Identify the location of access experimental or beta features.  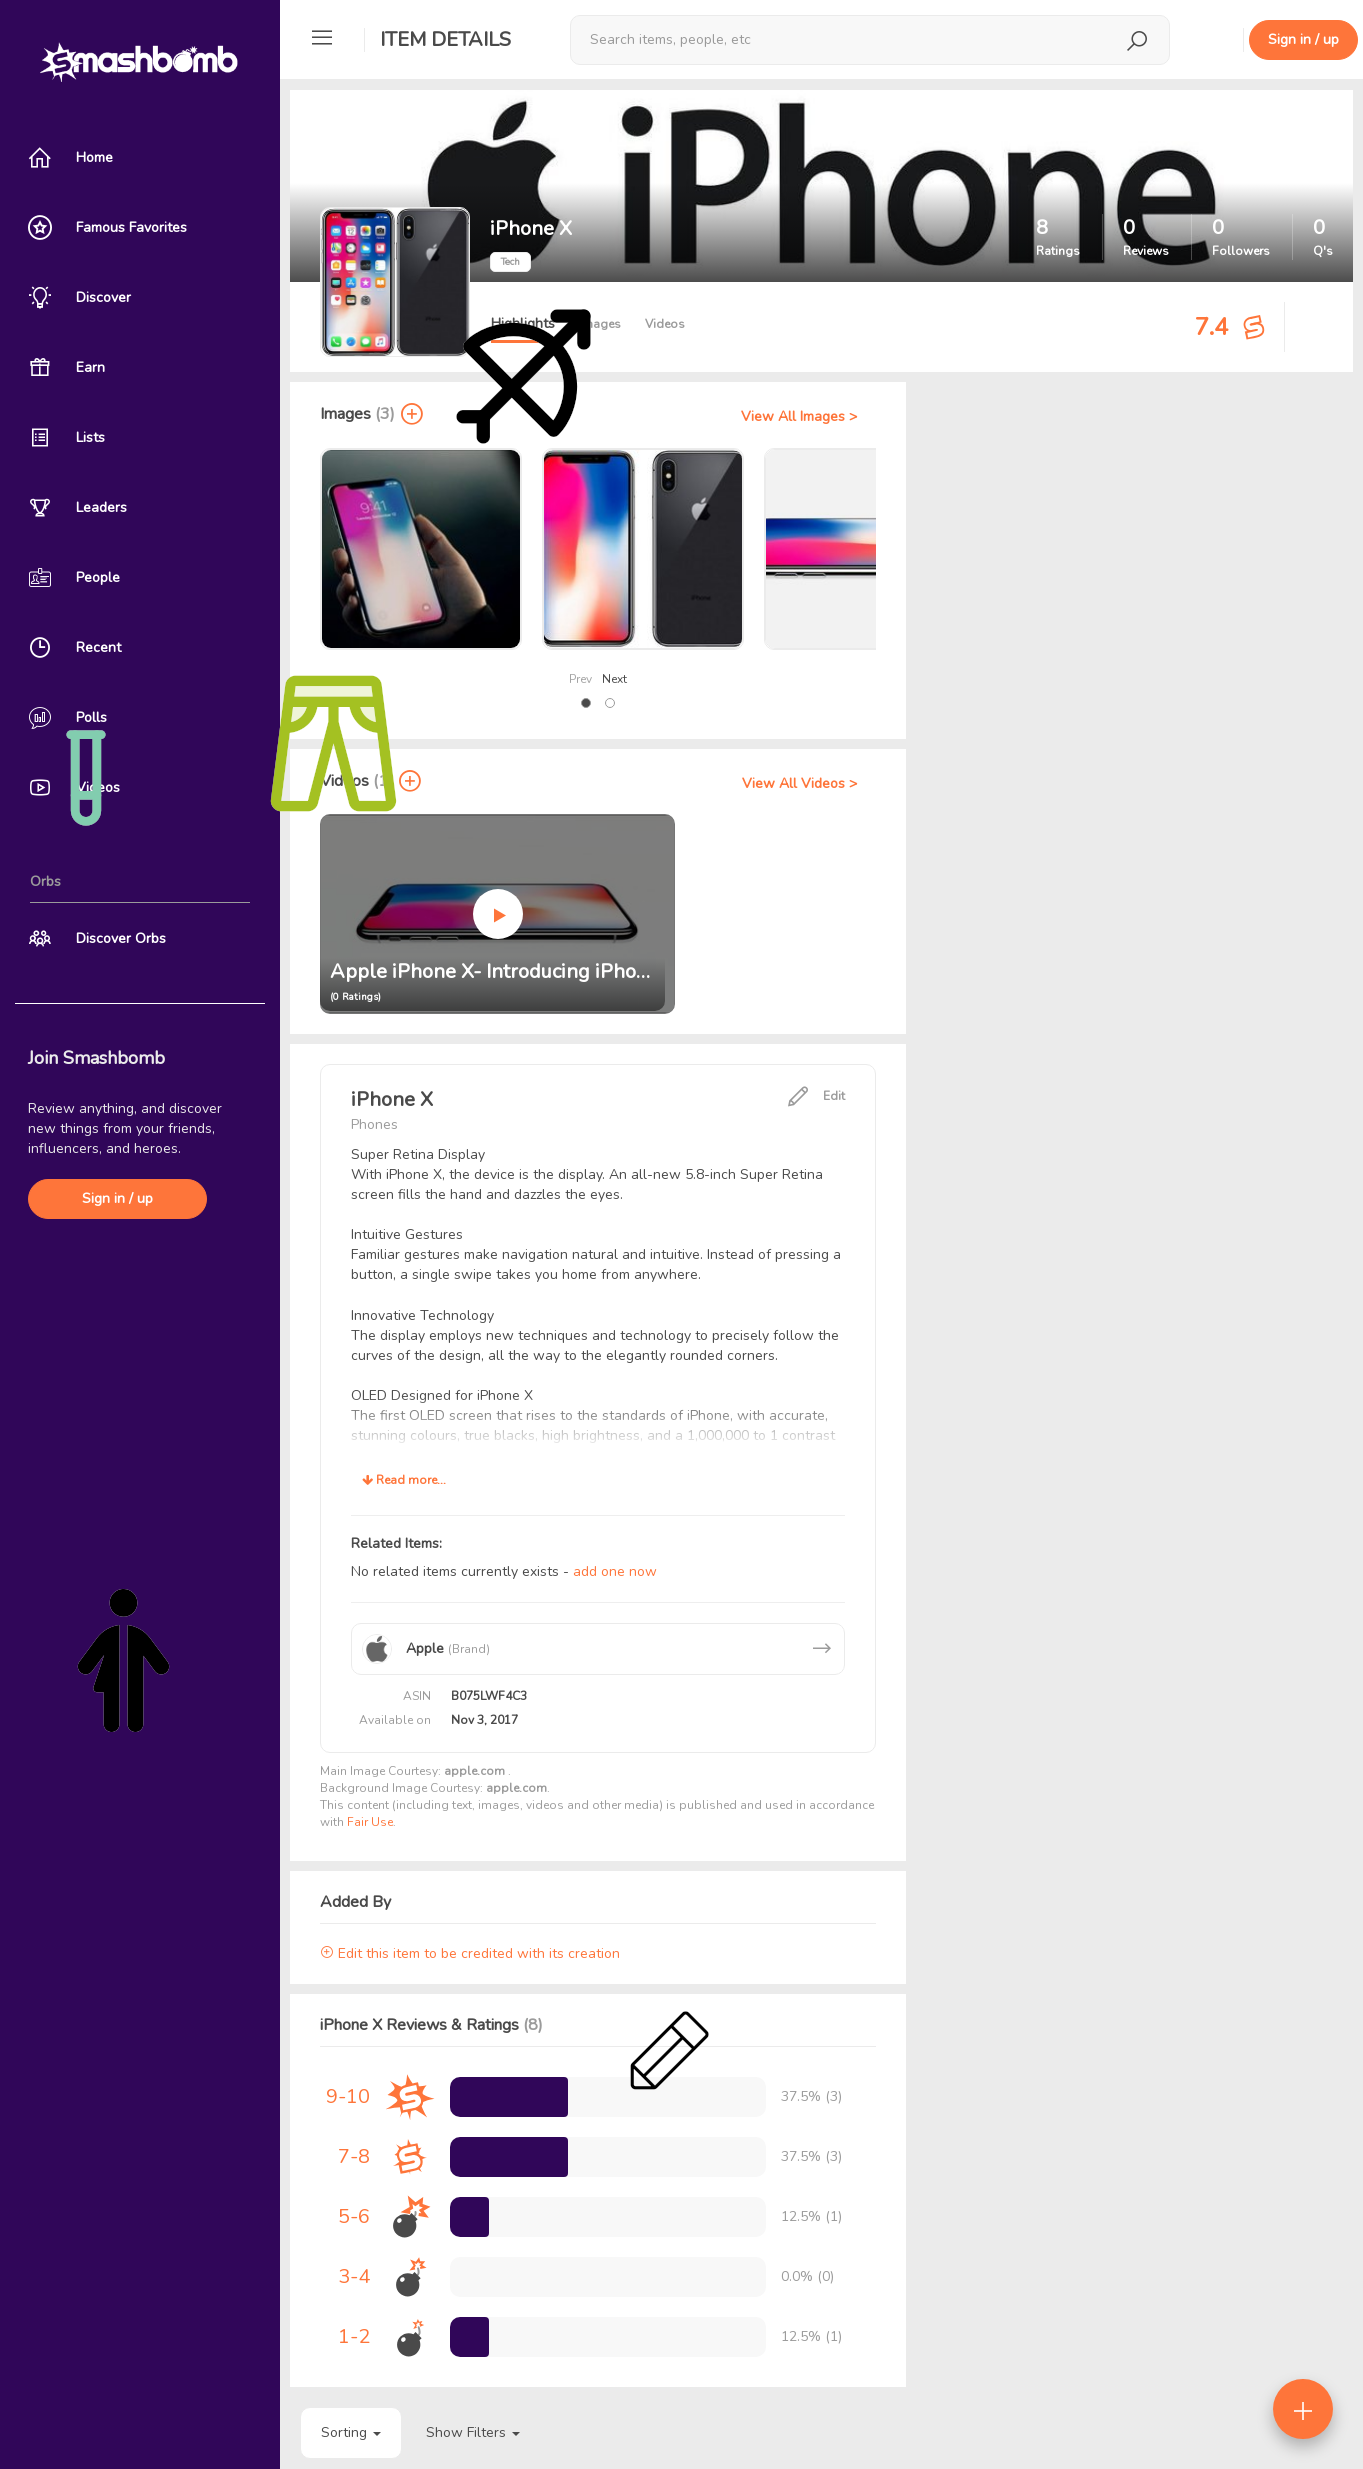
(86, 778).